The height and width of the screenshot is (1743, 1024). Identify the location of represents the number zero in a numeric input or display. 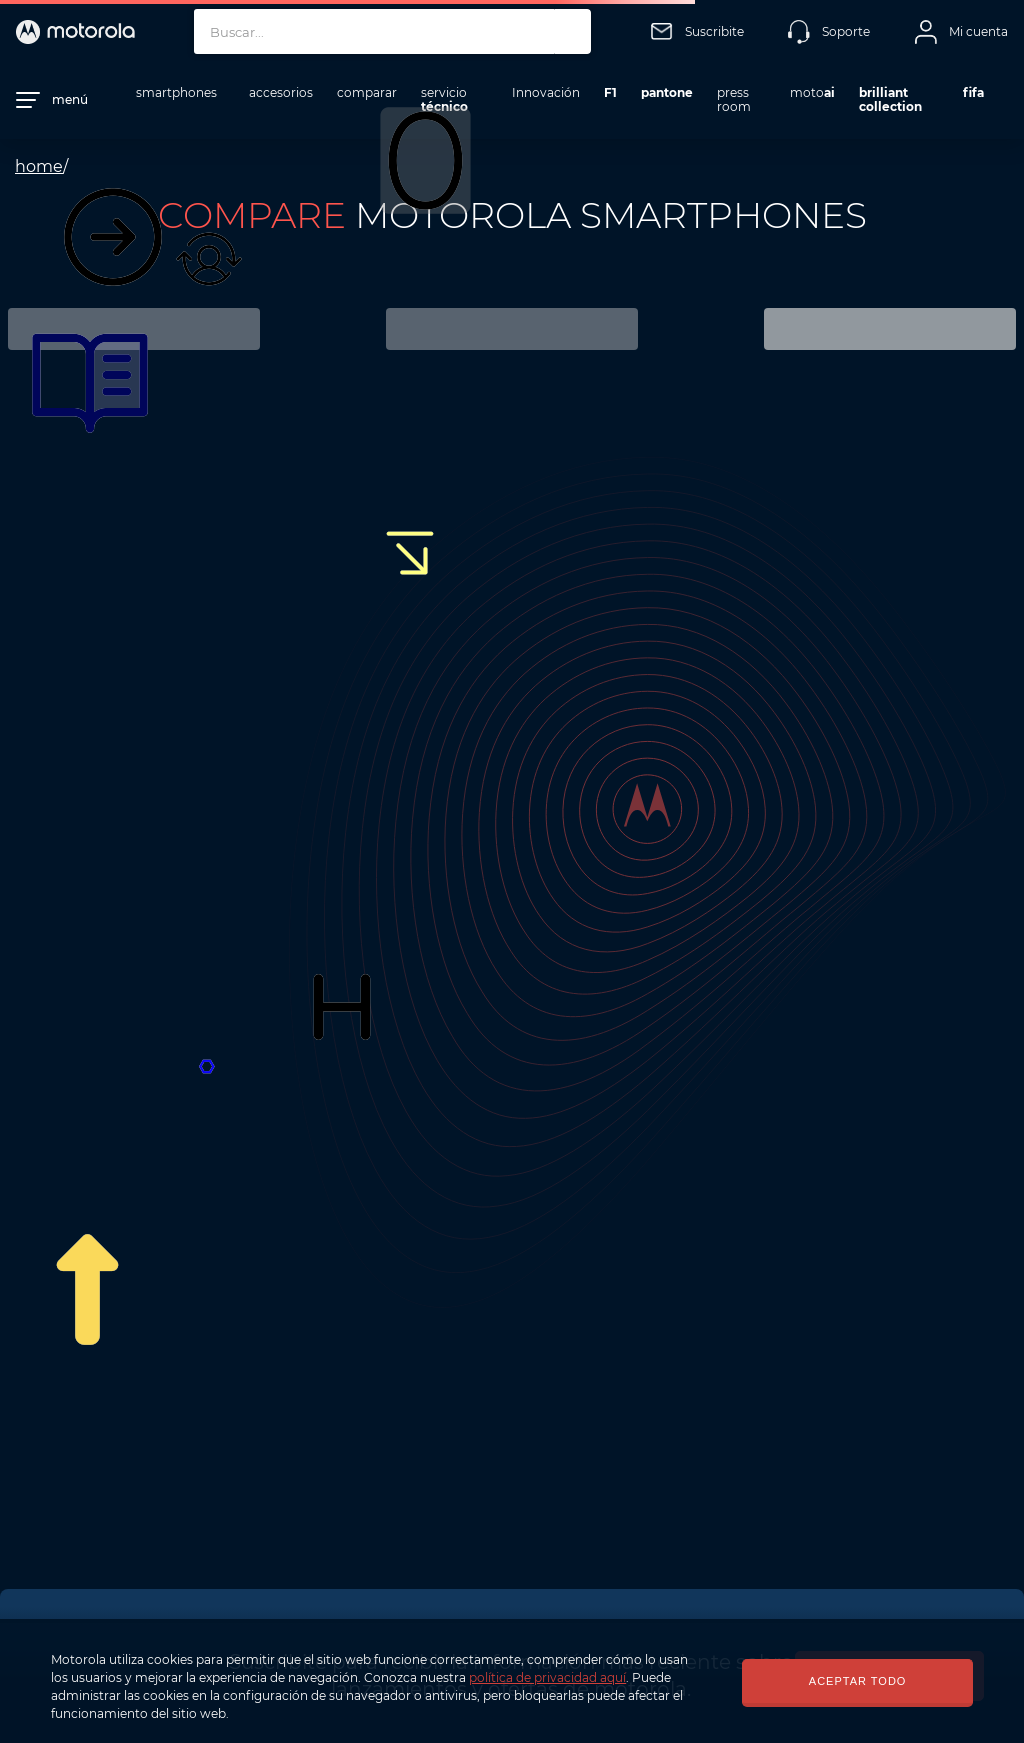
(425, 160).